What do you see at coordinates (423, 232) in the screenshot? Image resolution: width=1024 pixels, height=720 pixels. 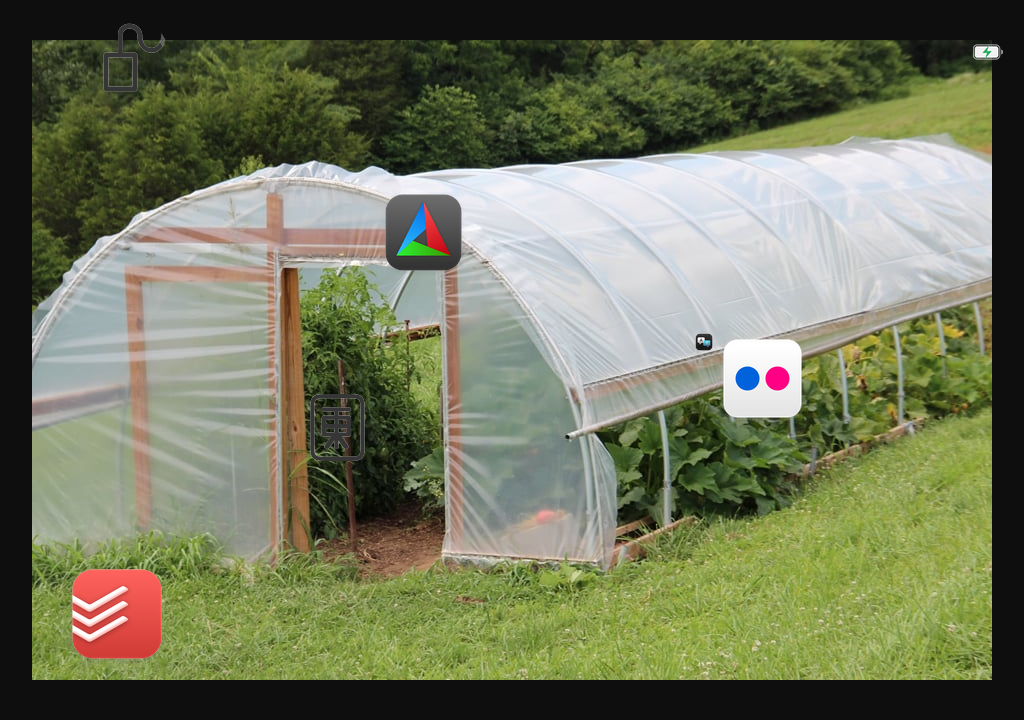 I see `open cmake build automation tool` at bounding box center [423, 232].